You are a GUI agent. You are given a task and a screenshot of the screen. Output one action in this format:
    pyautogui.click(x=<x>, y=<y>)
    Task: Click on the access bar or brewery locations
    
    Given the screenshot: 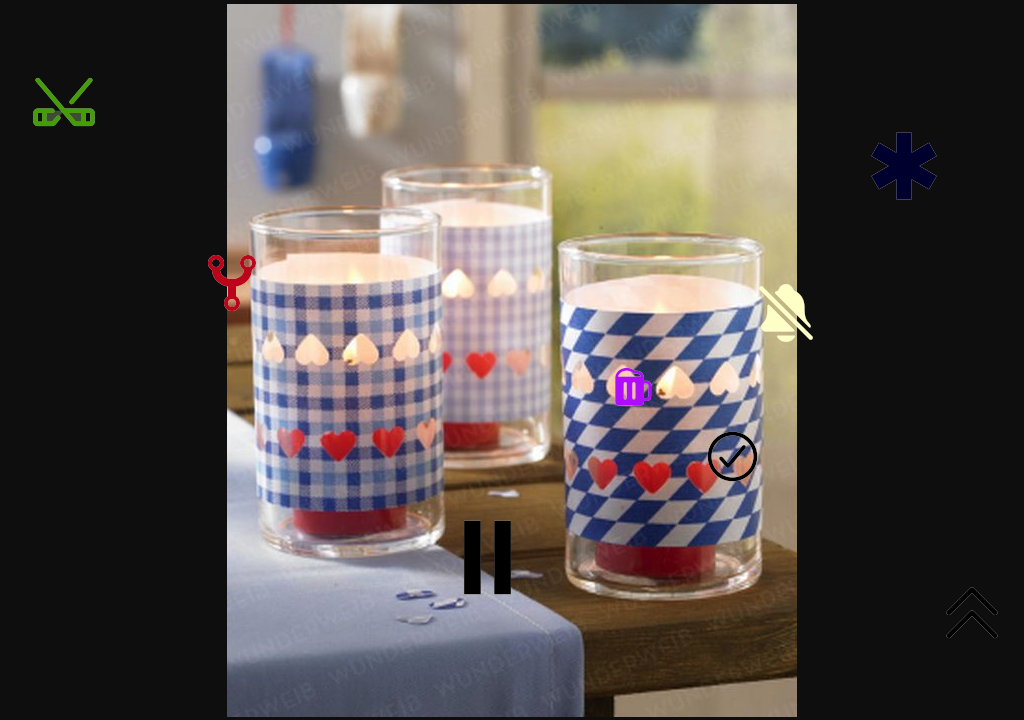 What is the action you would take?
    pyautogui.click(x=631, y=388)
    